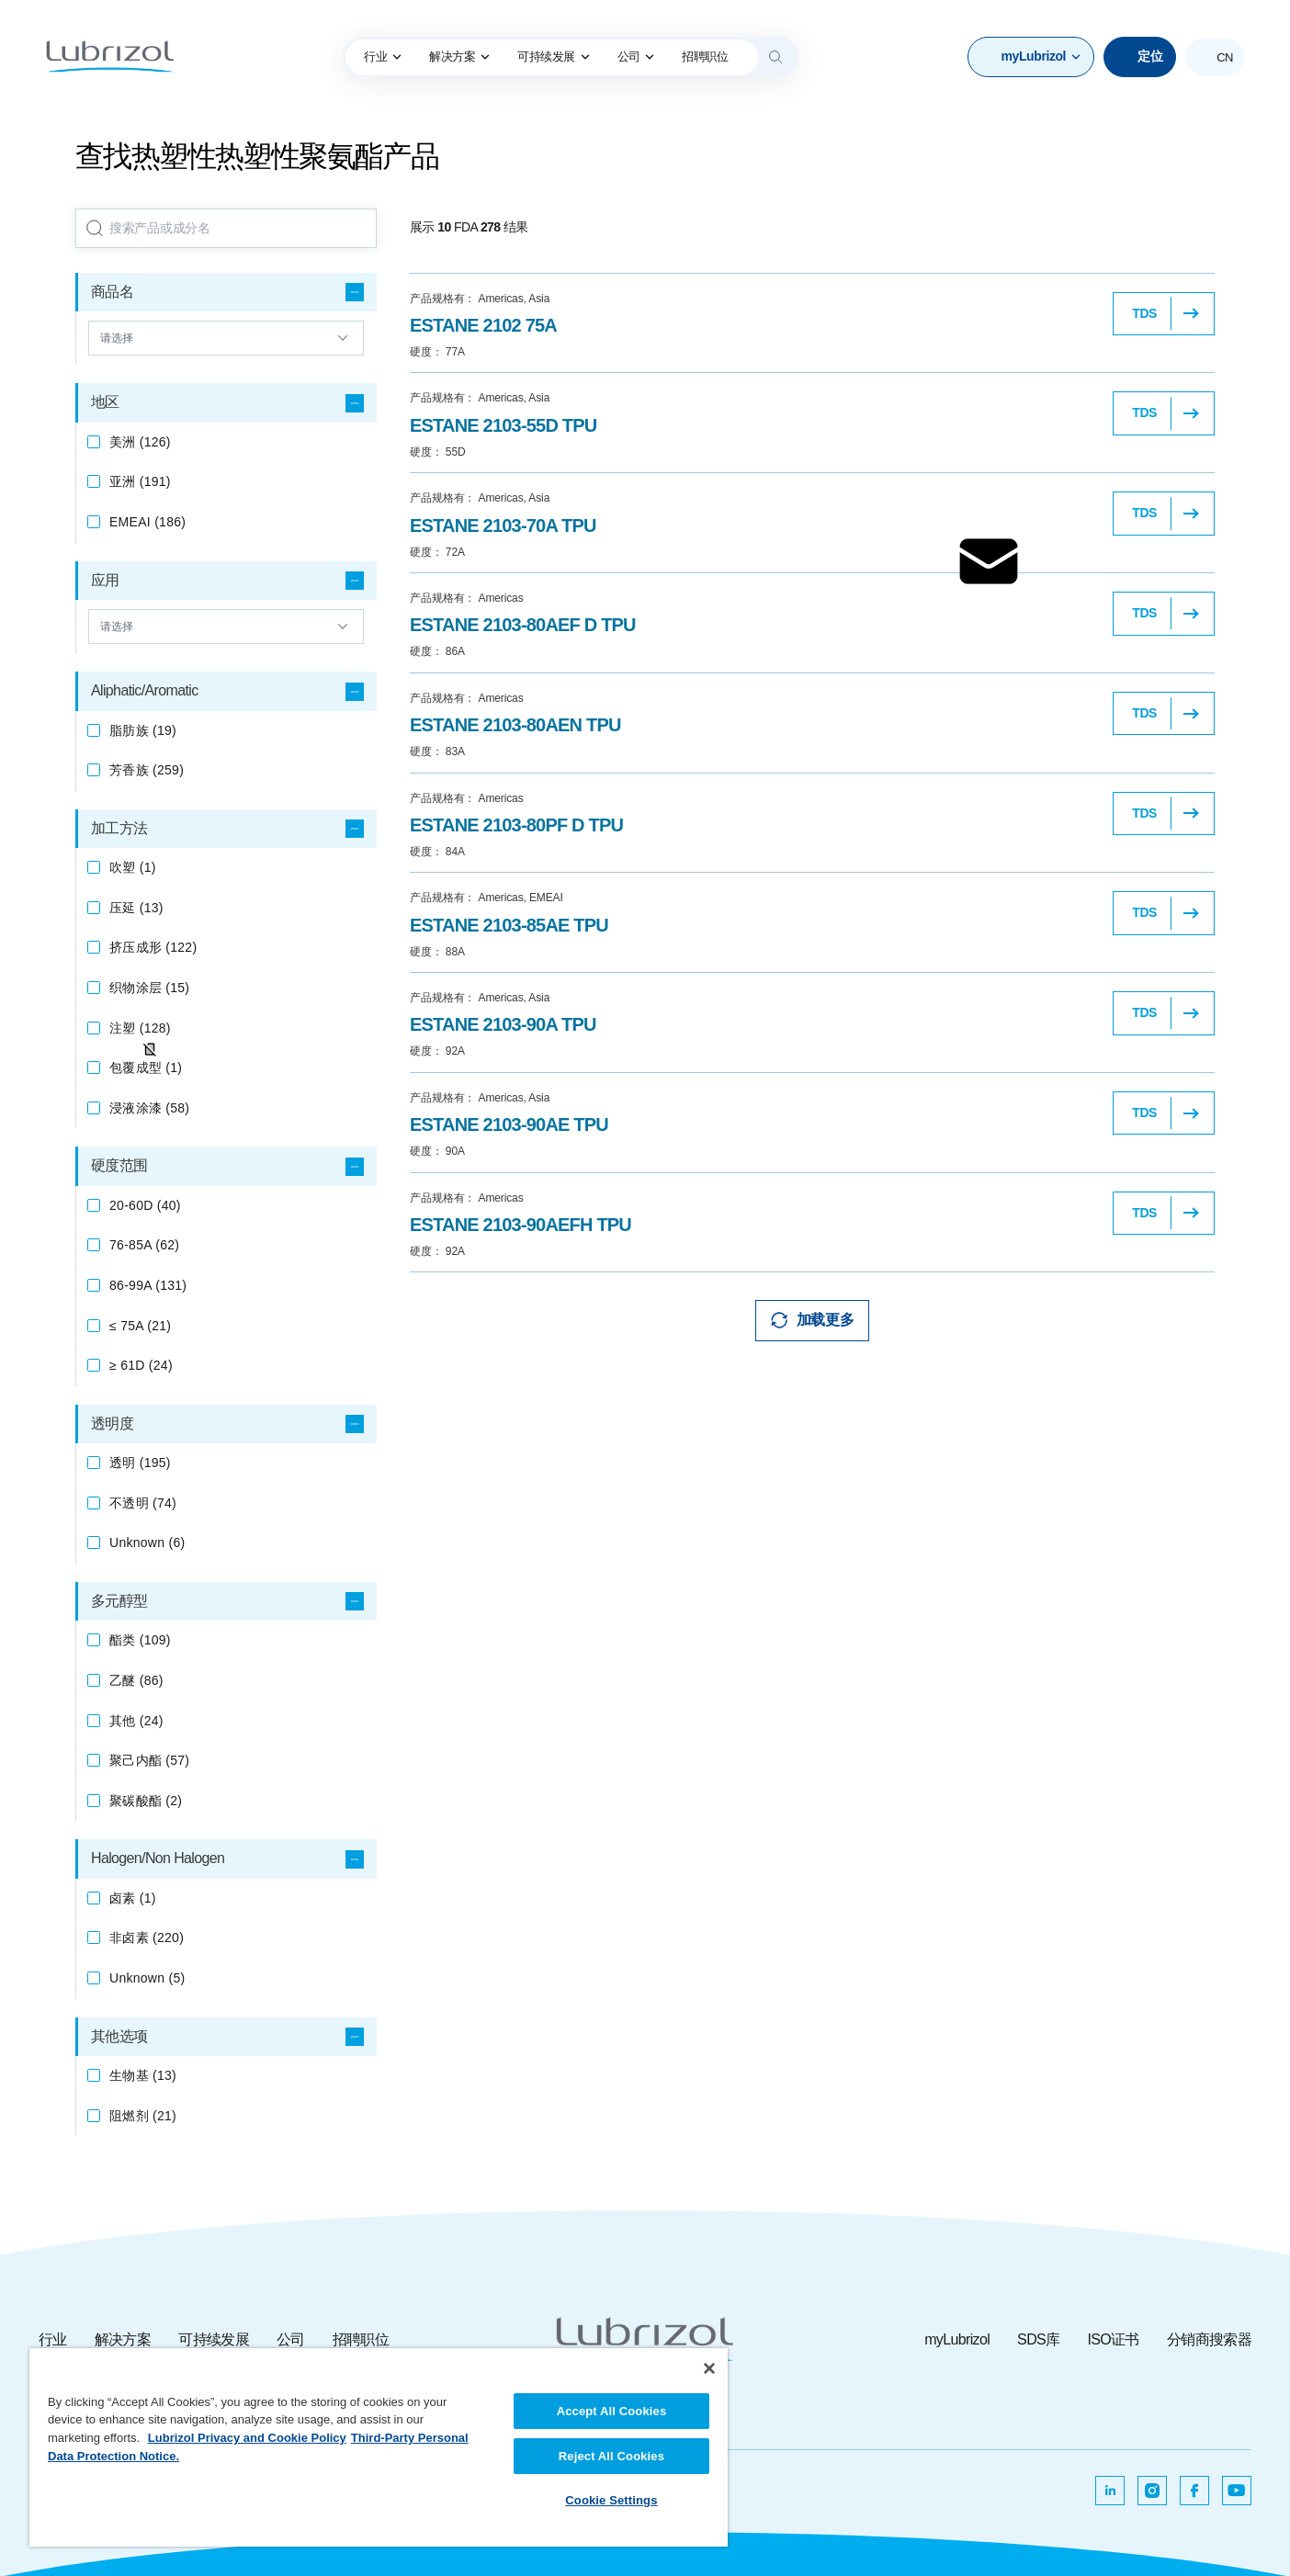  Describe the element at coordinates (150, 1049) in the screenshot. I see `indicates no sim card detected` at that location.